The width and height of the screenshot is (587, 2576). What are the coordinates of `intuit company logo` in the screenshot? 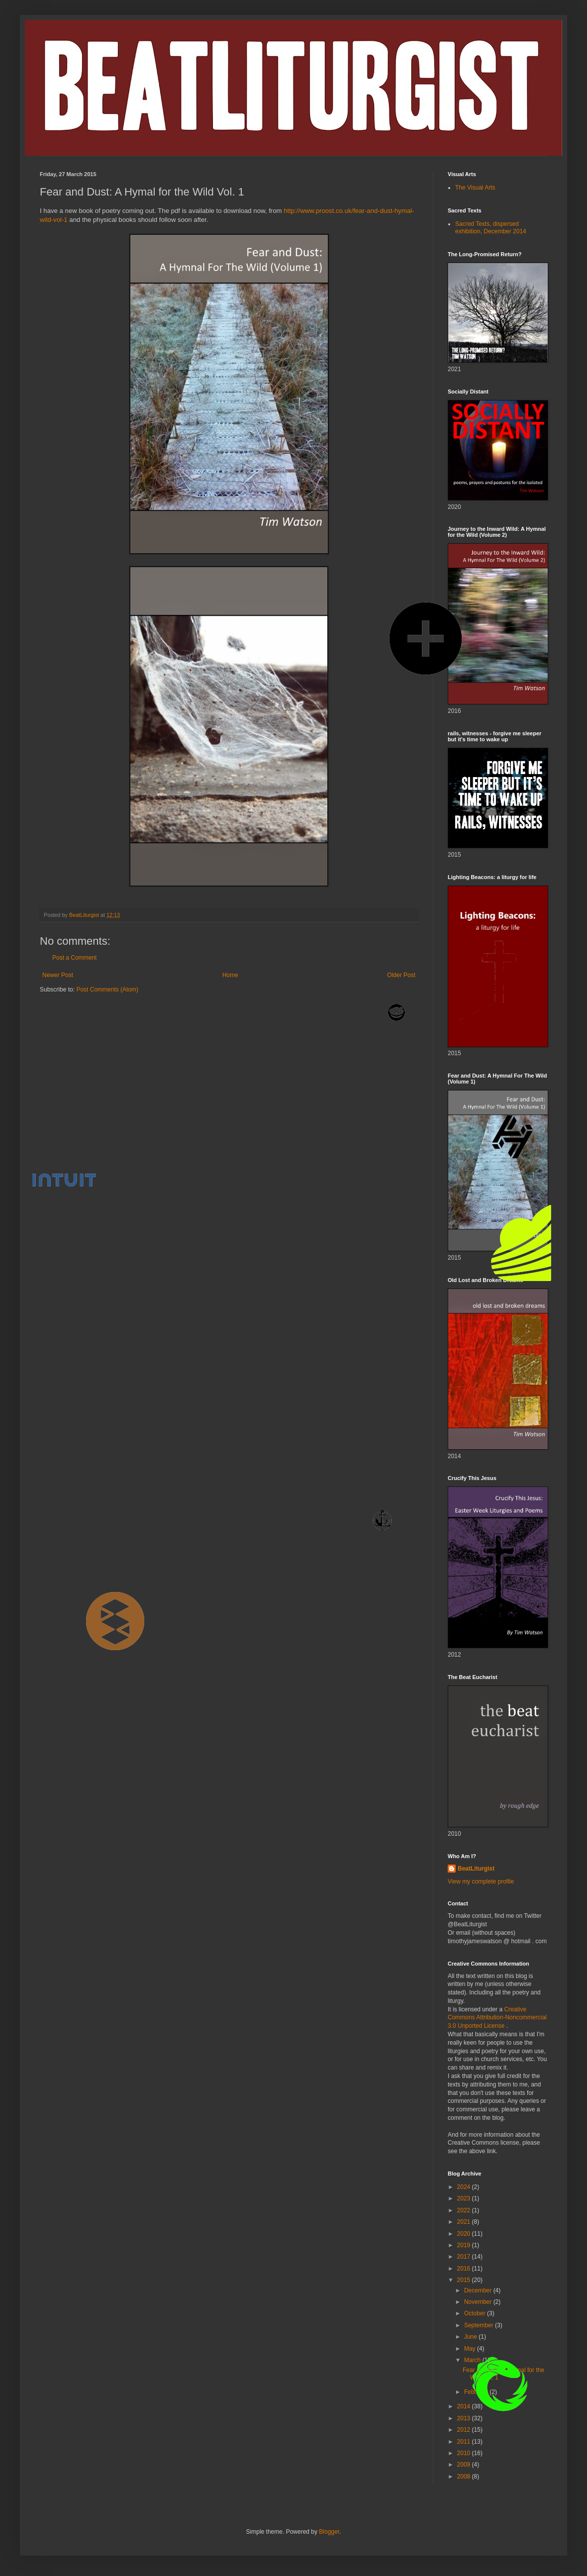 It's located at (64, 1180).